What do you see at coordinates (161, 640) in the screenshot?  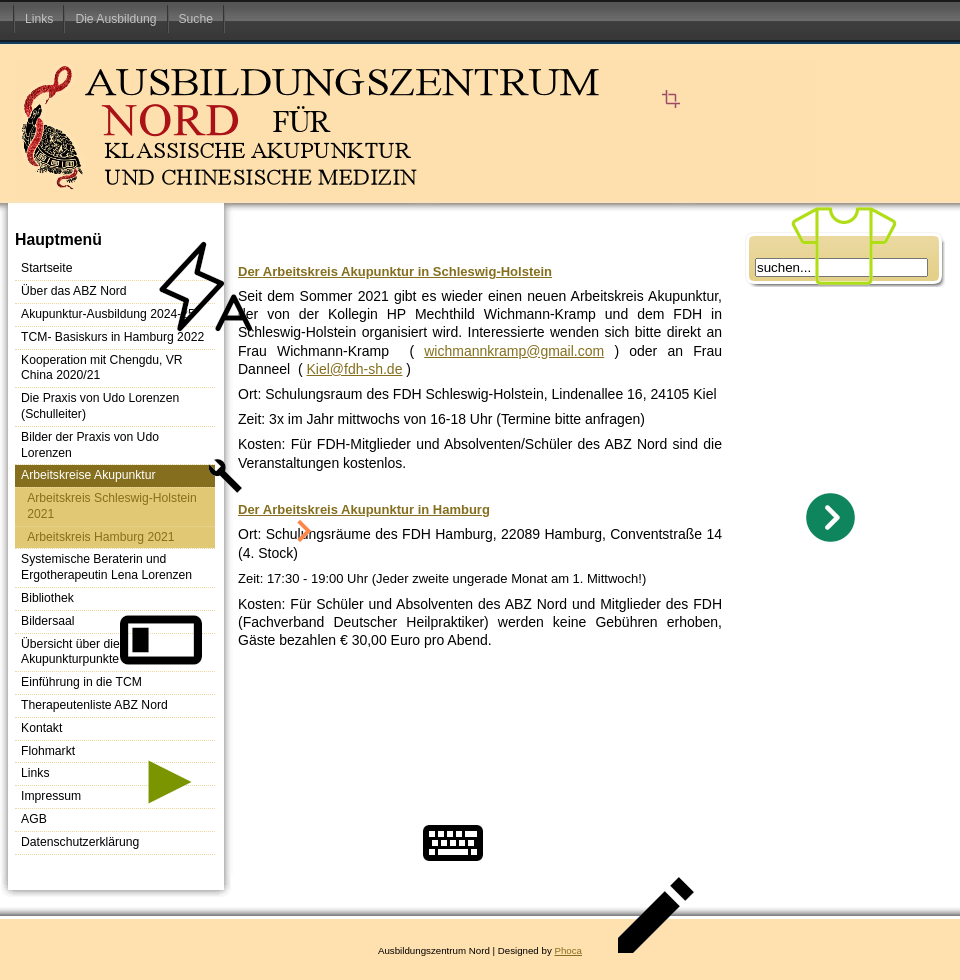 I see `indicates low battery status` at bounding box center [161, 640].